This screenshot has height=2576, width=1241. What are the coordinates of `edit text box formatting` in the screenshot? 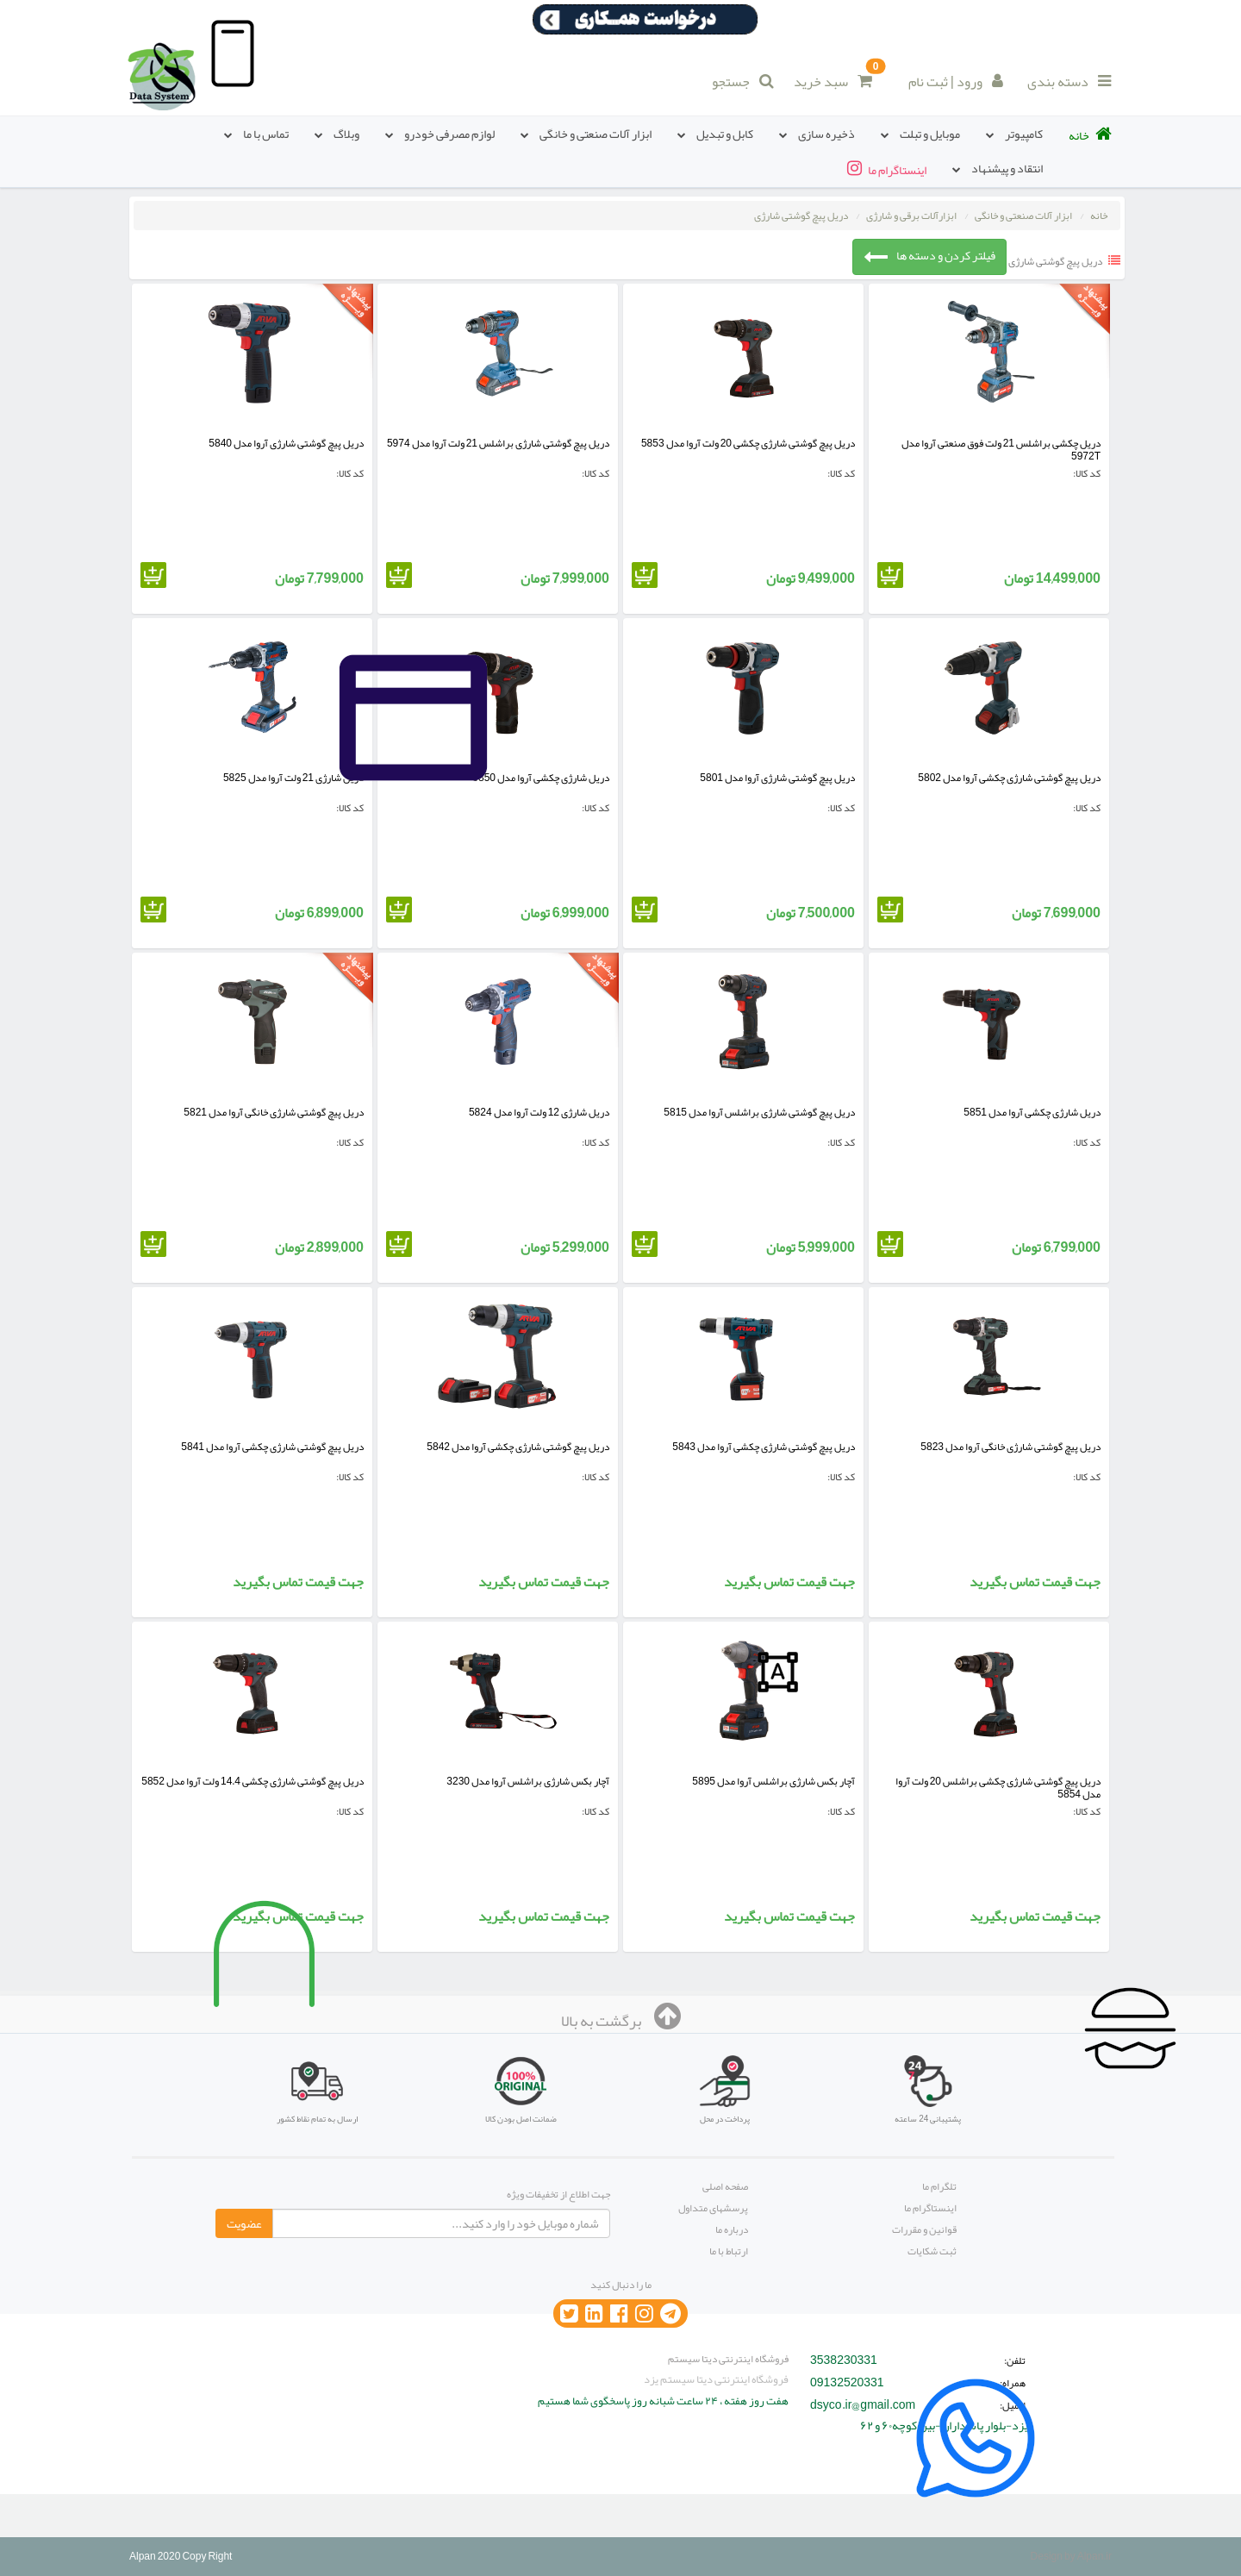 It's located at (777, 1672).